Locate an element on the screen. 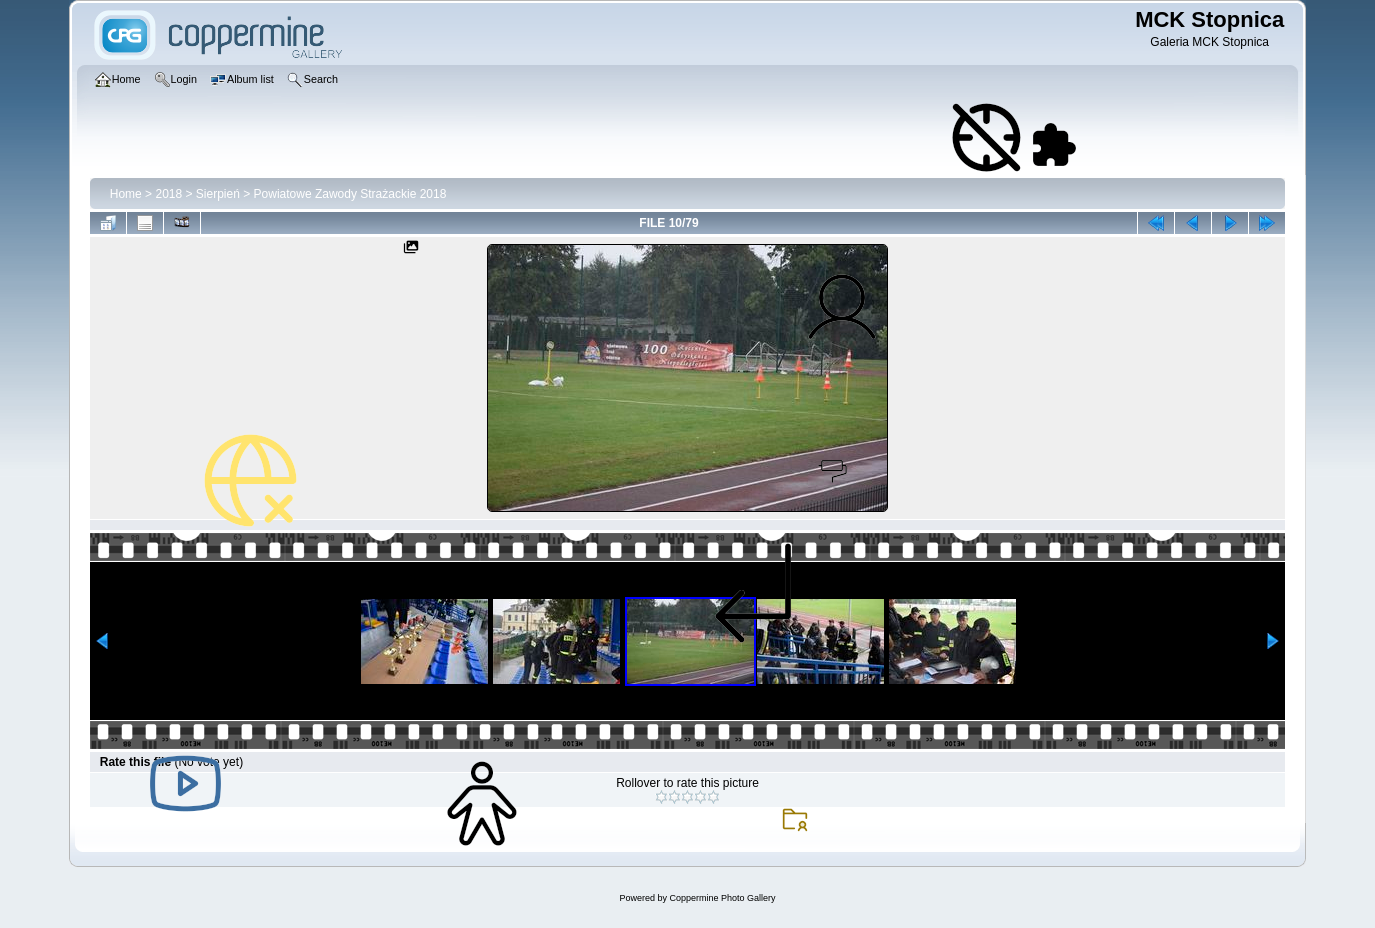 This screenshot has width=1375, height=928. go back or return to previous step is located at coordinates (757, 593).